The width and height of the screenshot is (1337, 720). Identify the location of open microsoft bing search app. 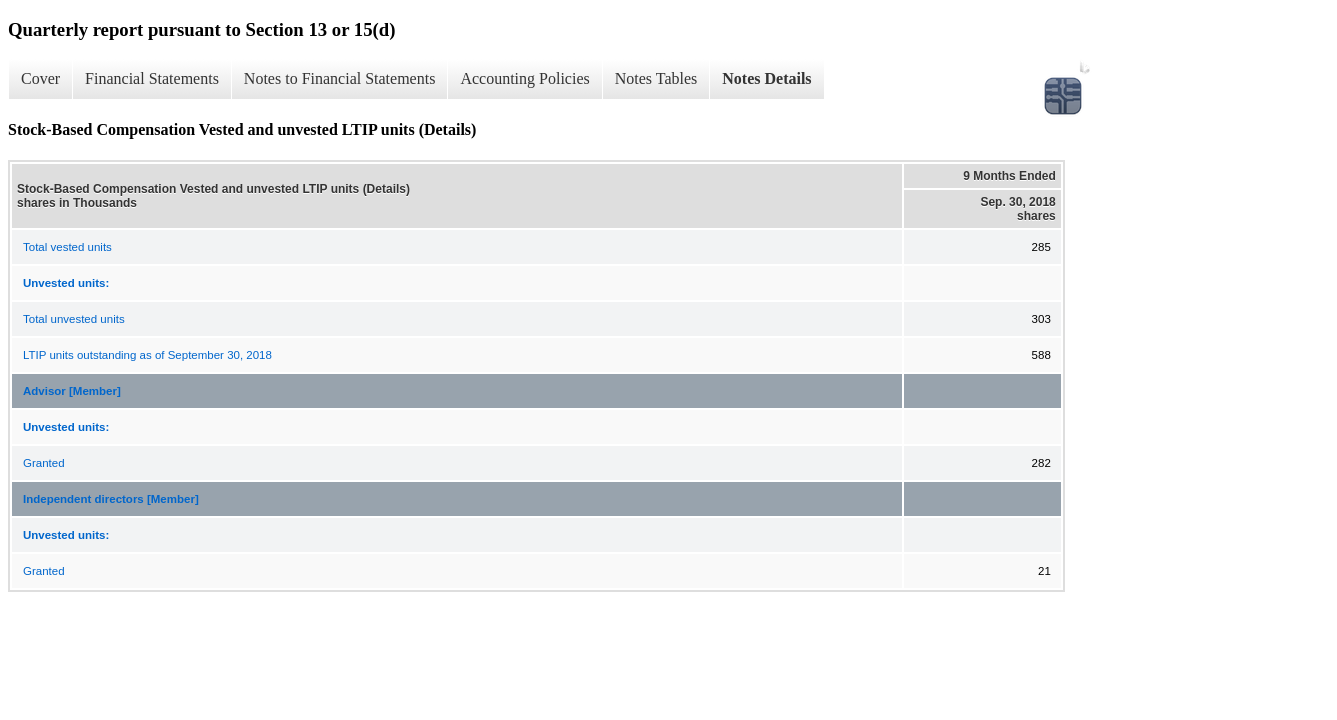
(1085, 67).